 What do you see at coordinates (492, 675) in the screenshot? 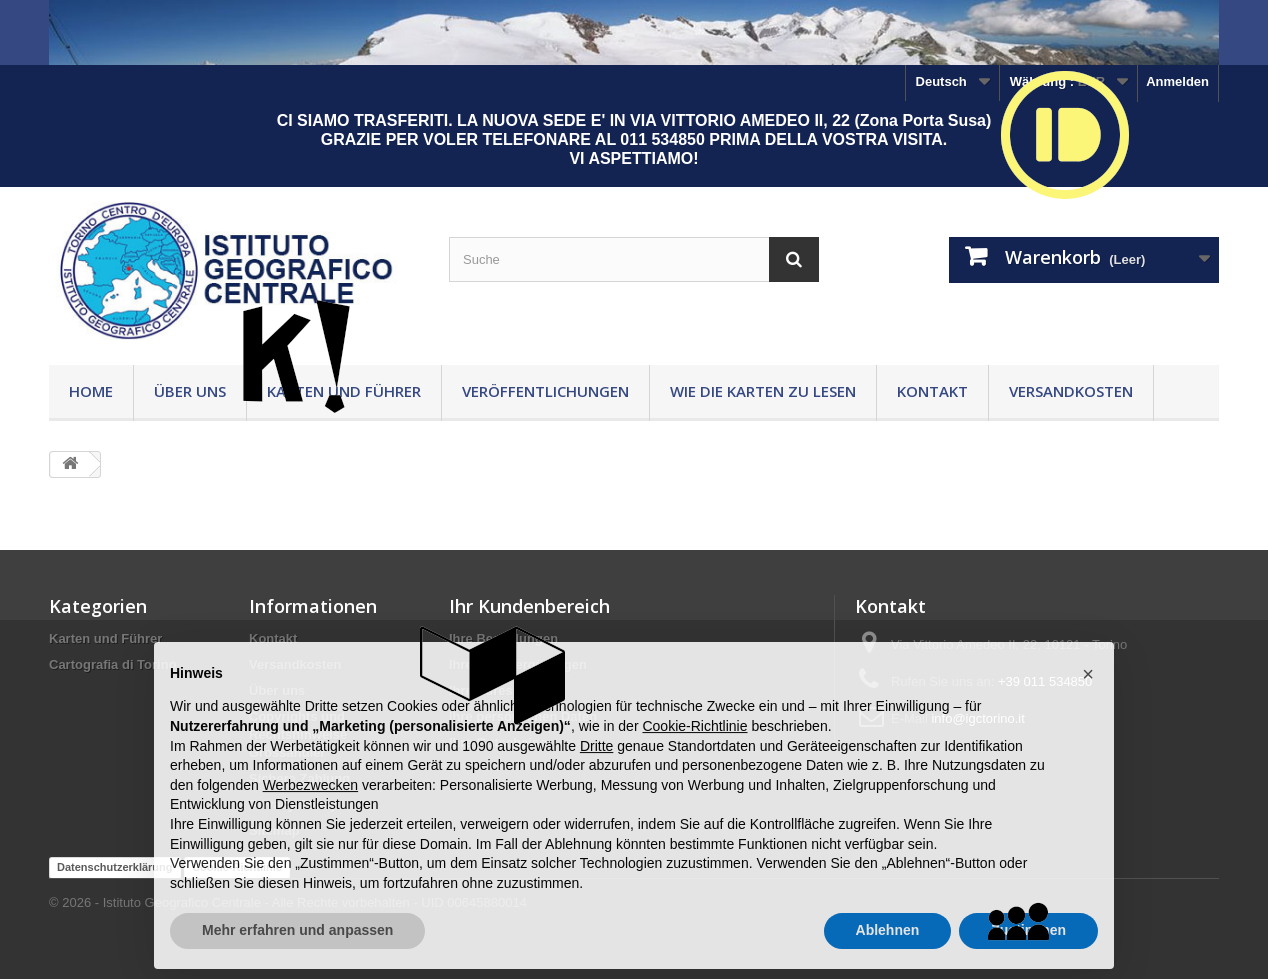
I see `open Buildkite CI/CD dashboard` at bounding box center [492, 675].